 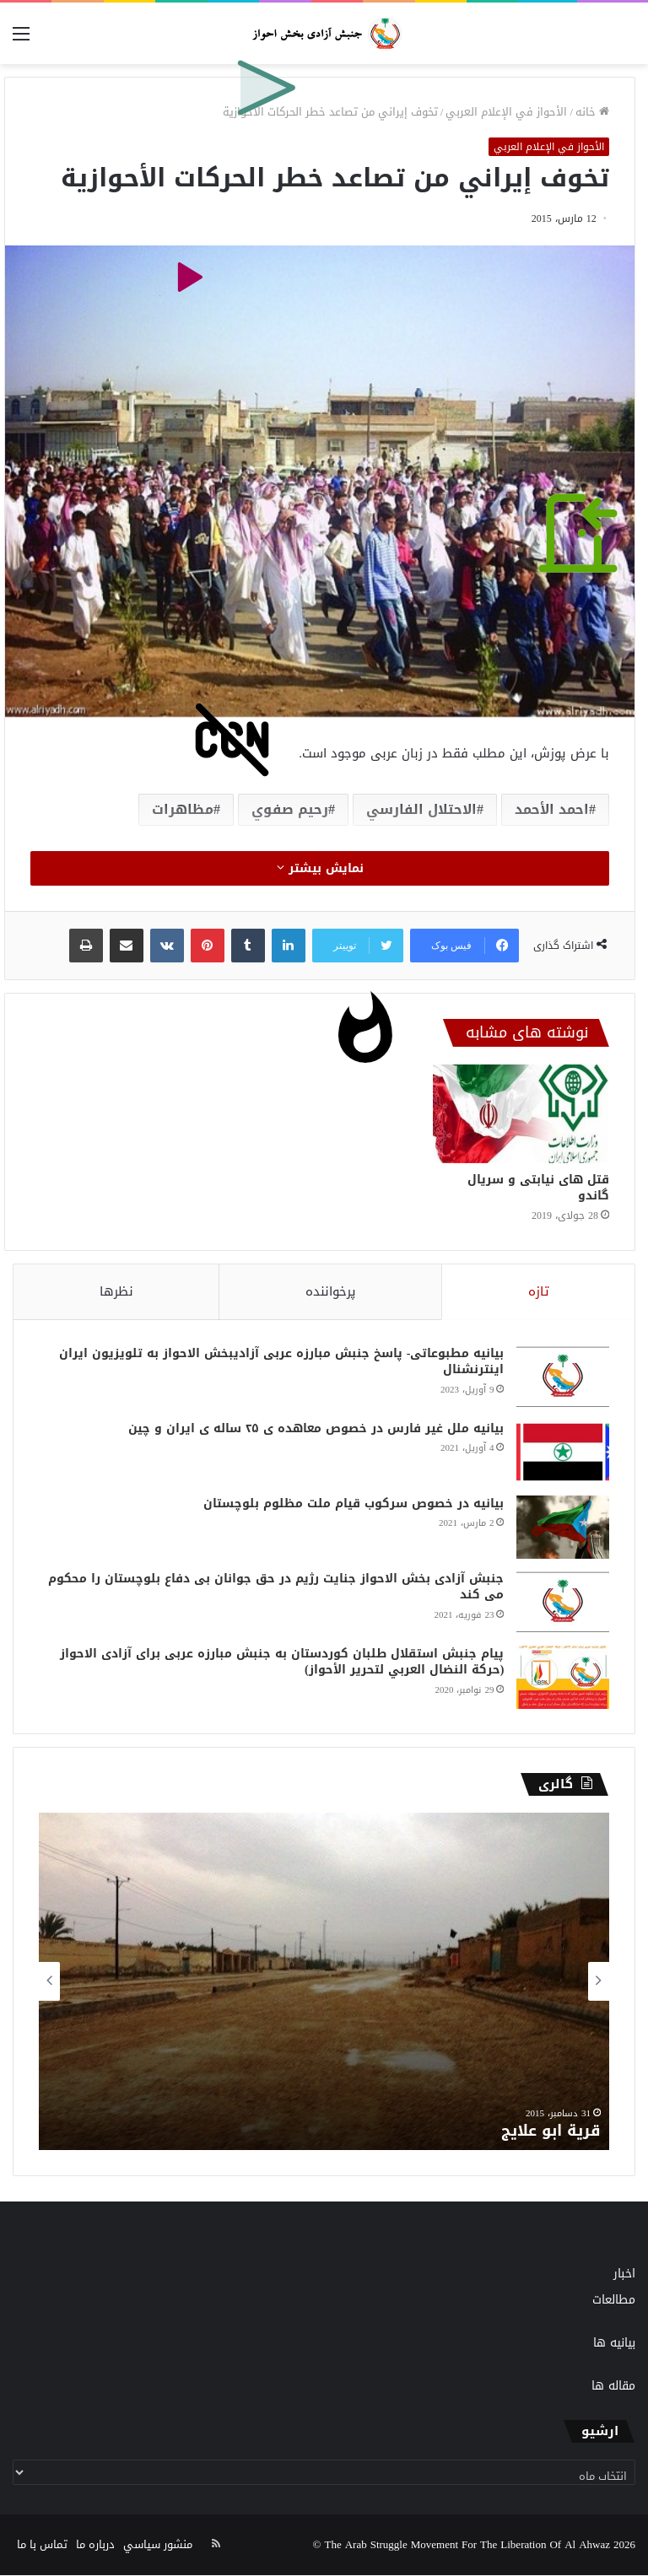 I want to click on navigate to the next item, so click(x=262, y=88).